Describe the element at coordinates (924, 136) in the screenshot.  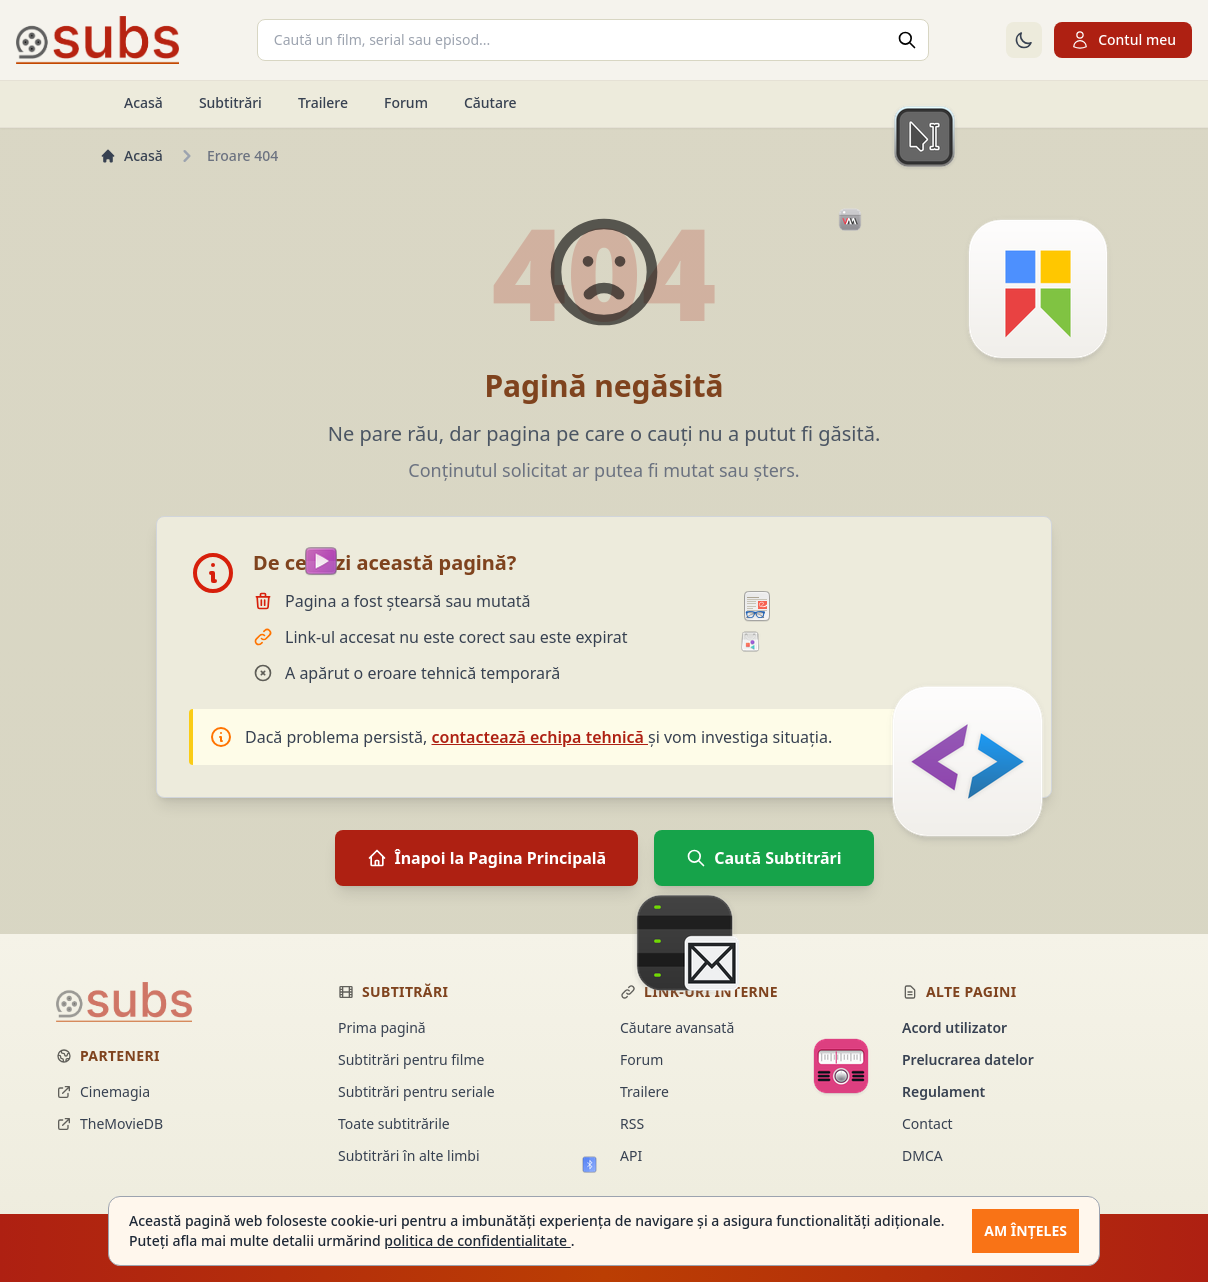
I see `open cursor and pointer preferences` at that location.